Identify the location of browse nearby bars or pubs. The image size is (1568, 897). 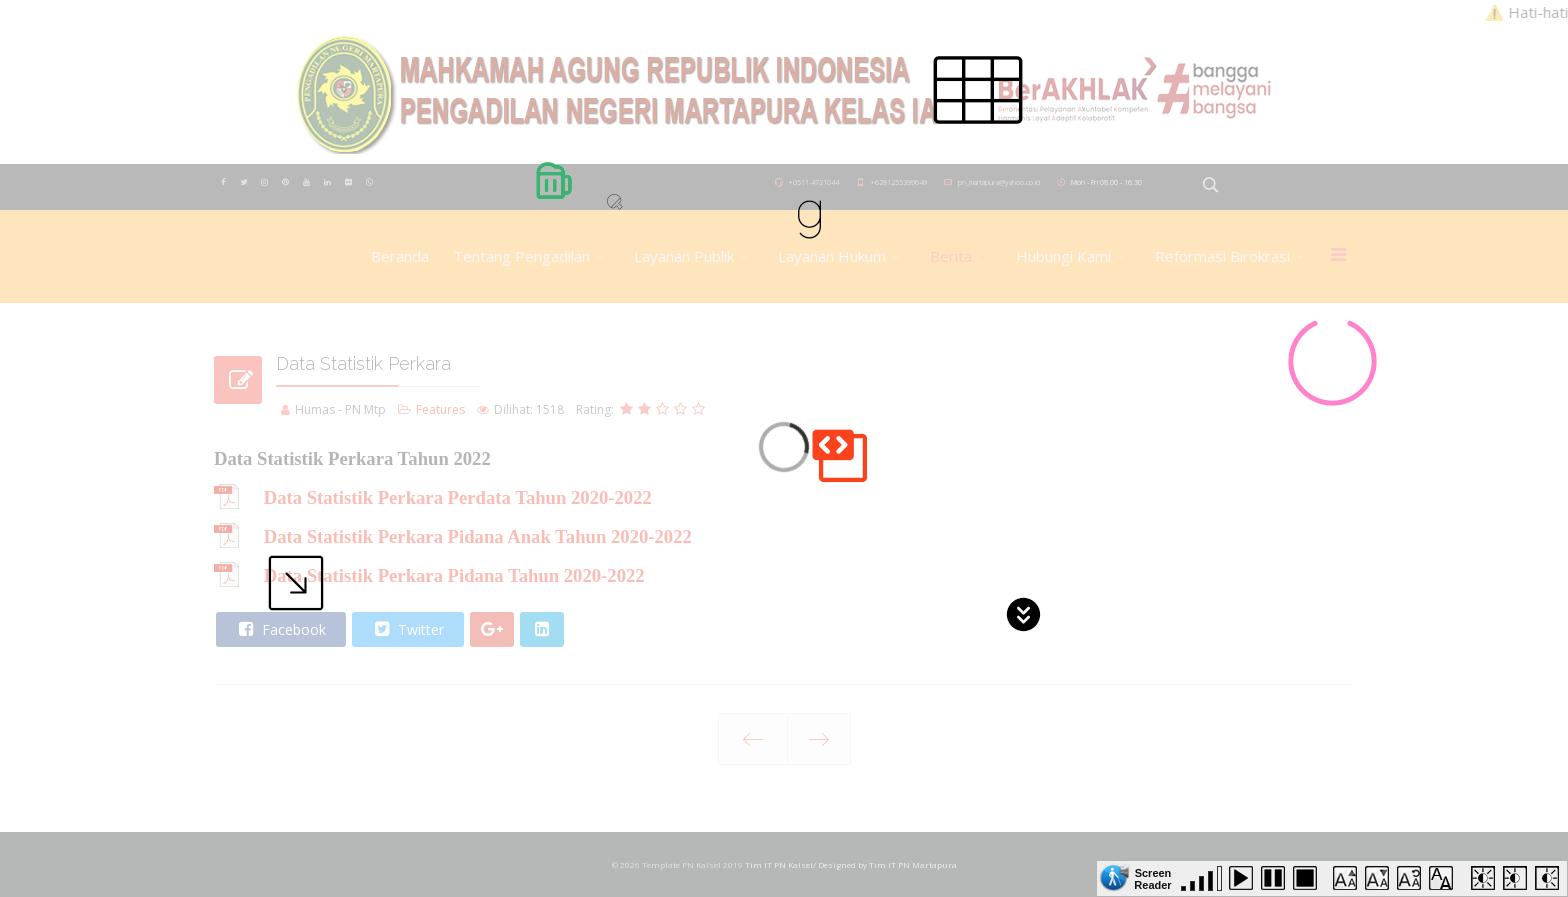
(552, 182).